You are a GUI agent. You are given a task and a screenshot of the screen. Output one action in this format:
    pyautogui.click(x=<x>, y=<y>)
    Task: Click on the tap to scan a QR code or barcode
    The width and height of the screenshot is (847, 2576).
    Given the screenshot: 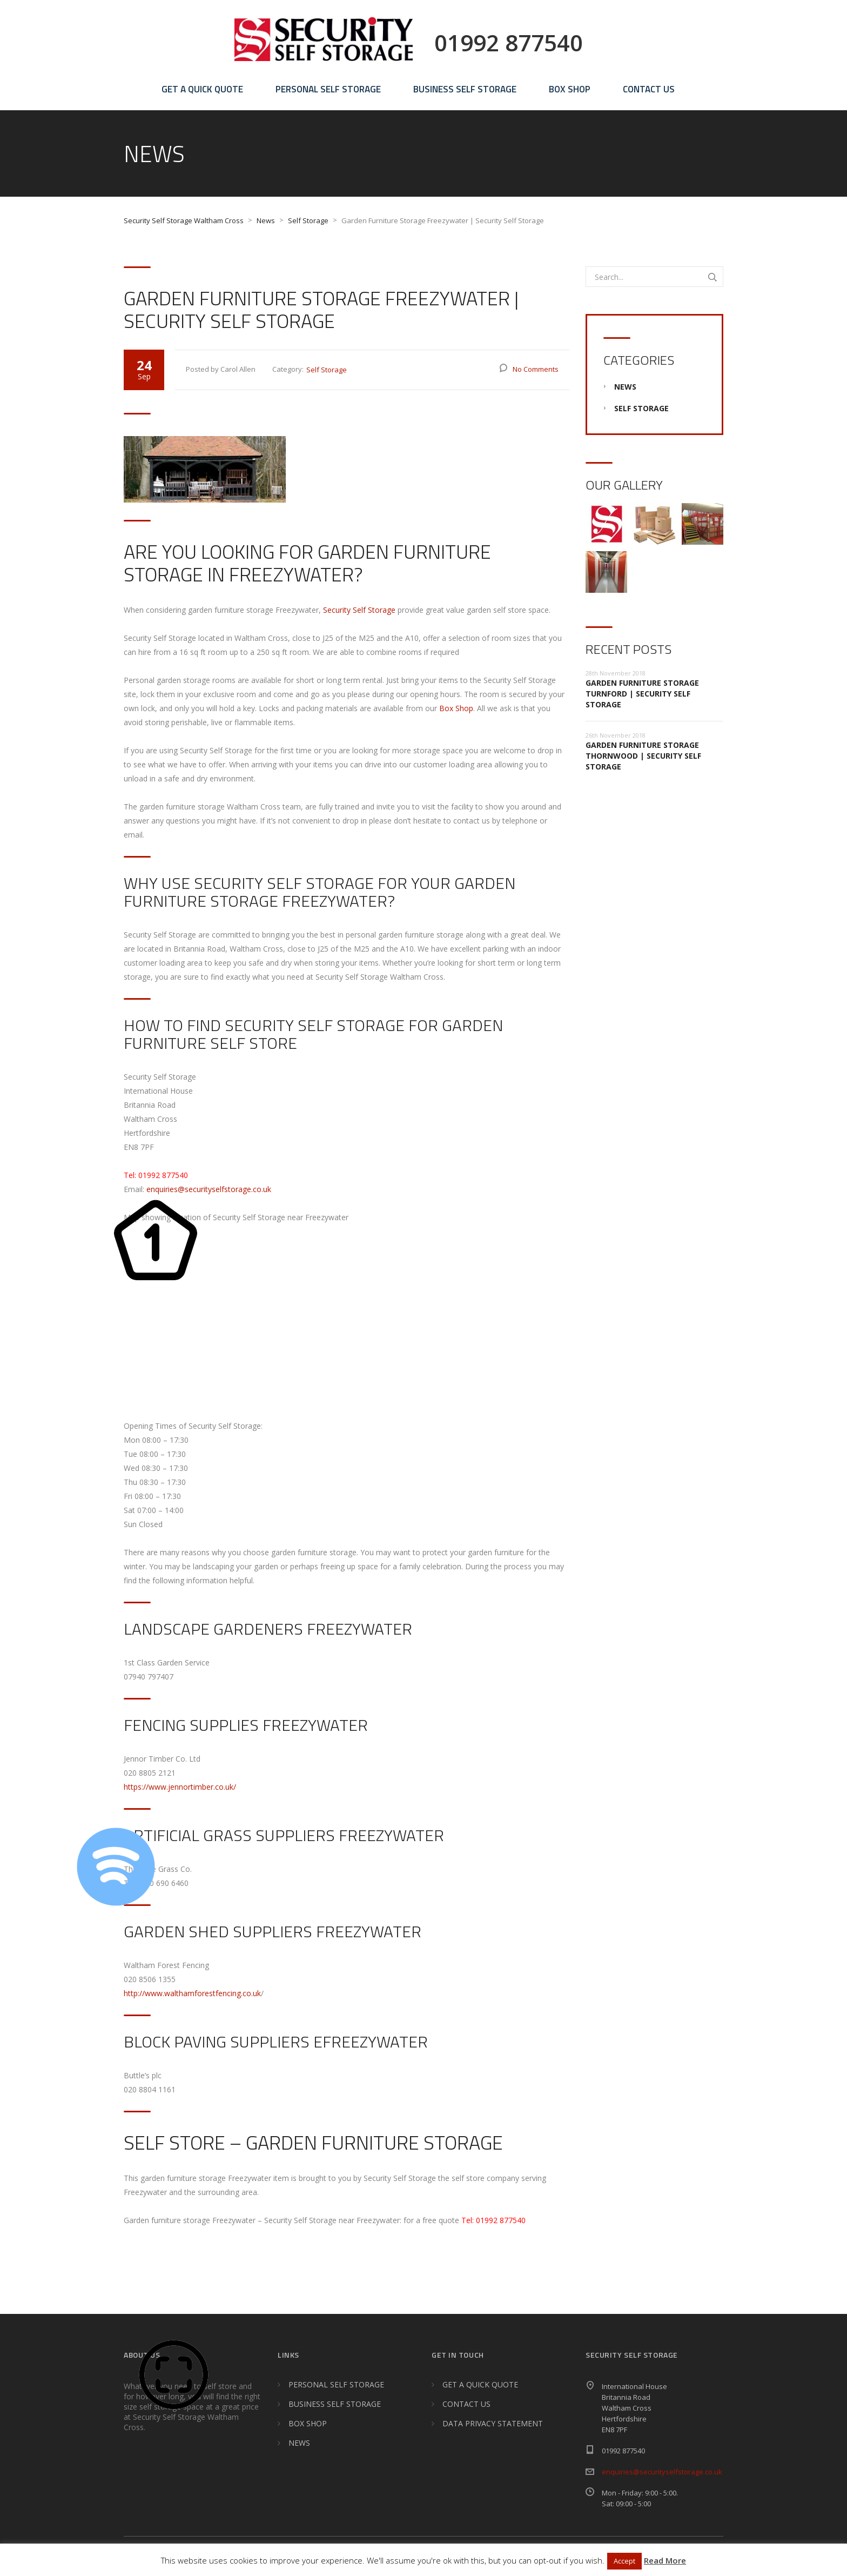 What is the action you would take?
    pyautogui.click(x=173, y=2374)
    